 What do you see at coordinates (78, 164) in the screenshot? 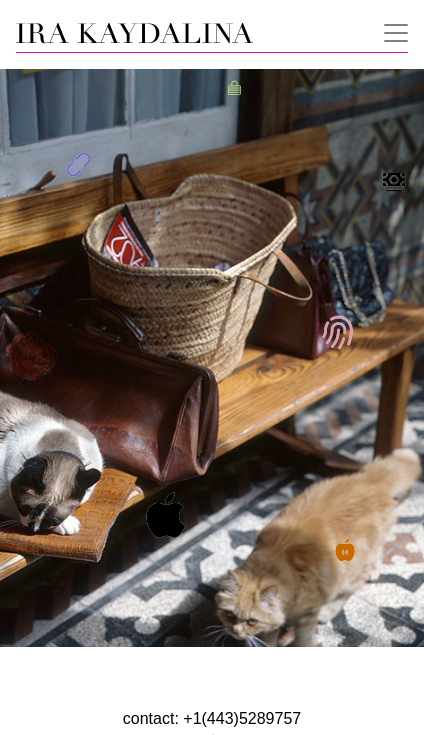
I see `disconnect or unlink connected items` at bounding box center [78, 164].